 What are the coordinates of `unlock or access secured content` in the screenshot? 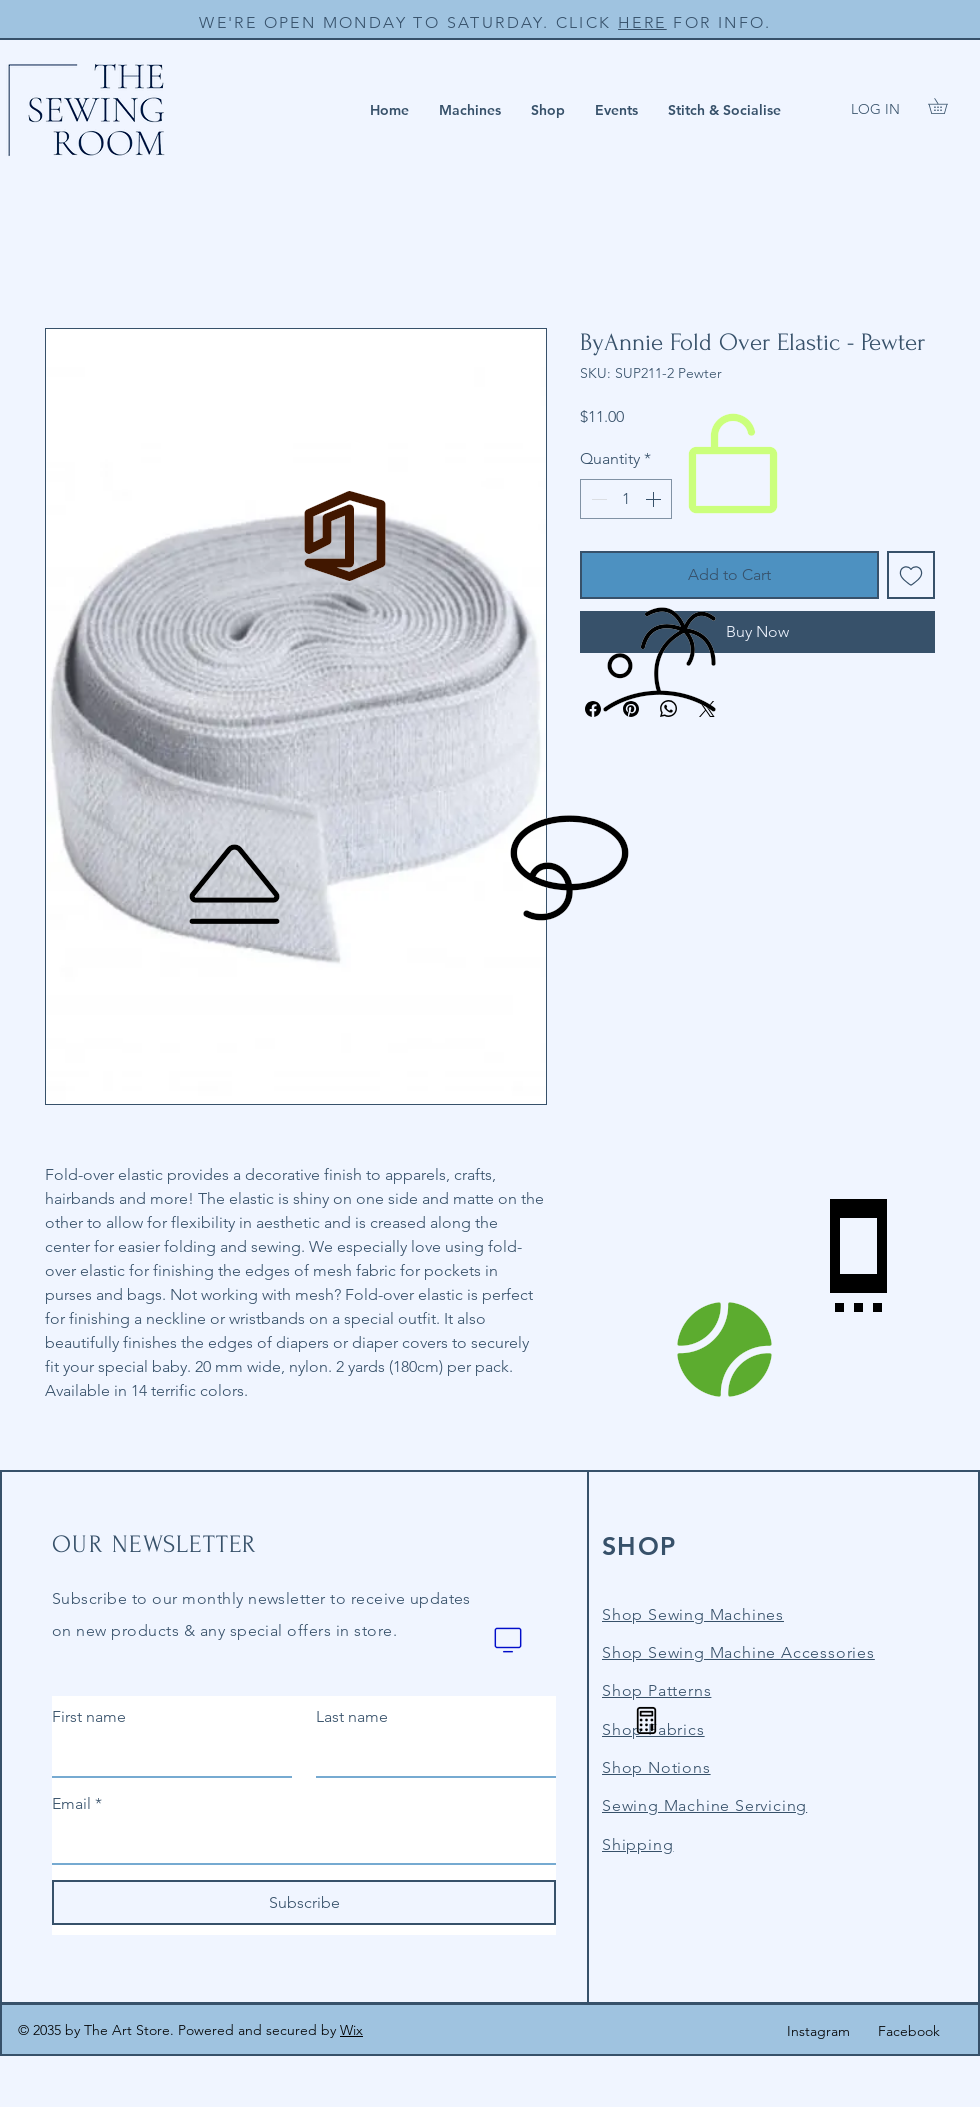 It's located at (733, 469).